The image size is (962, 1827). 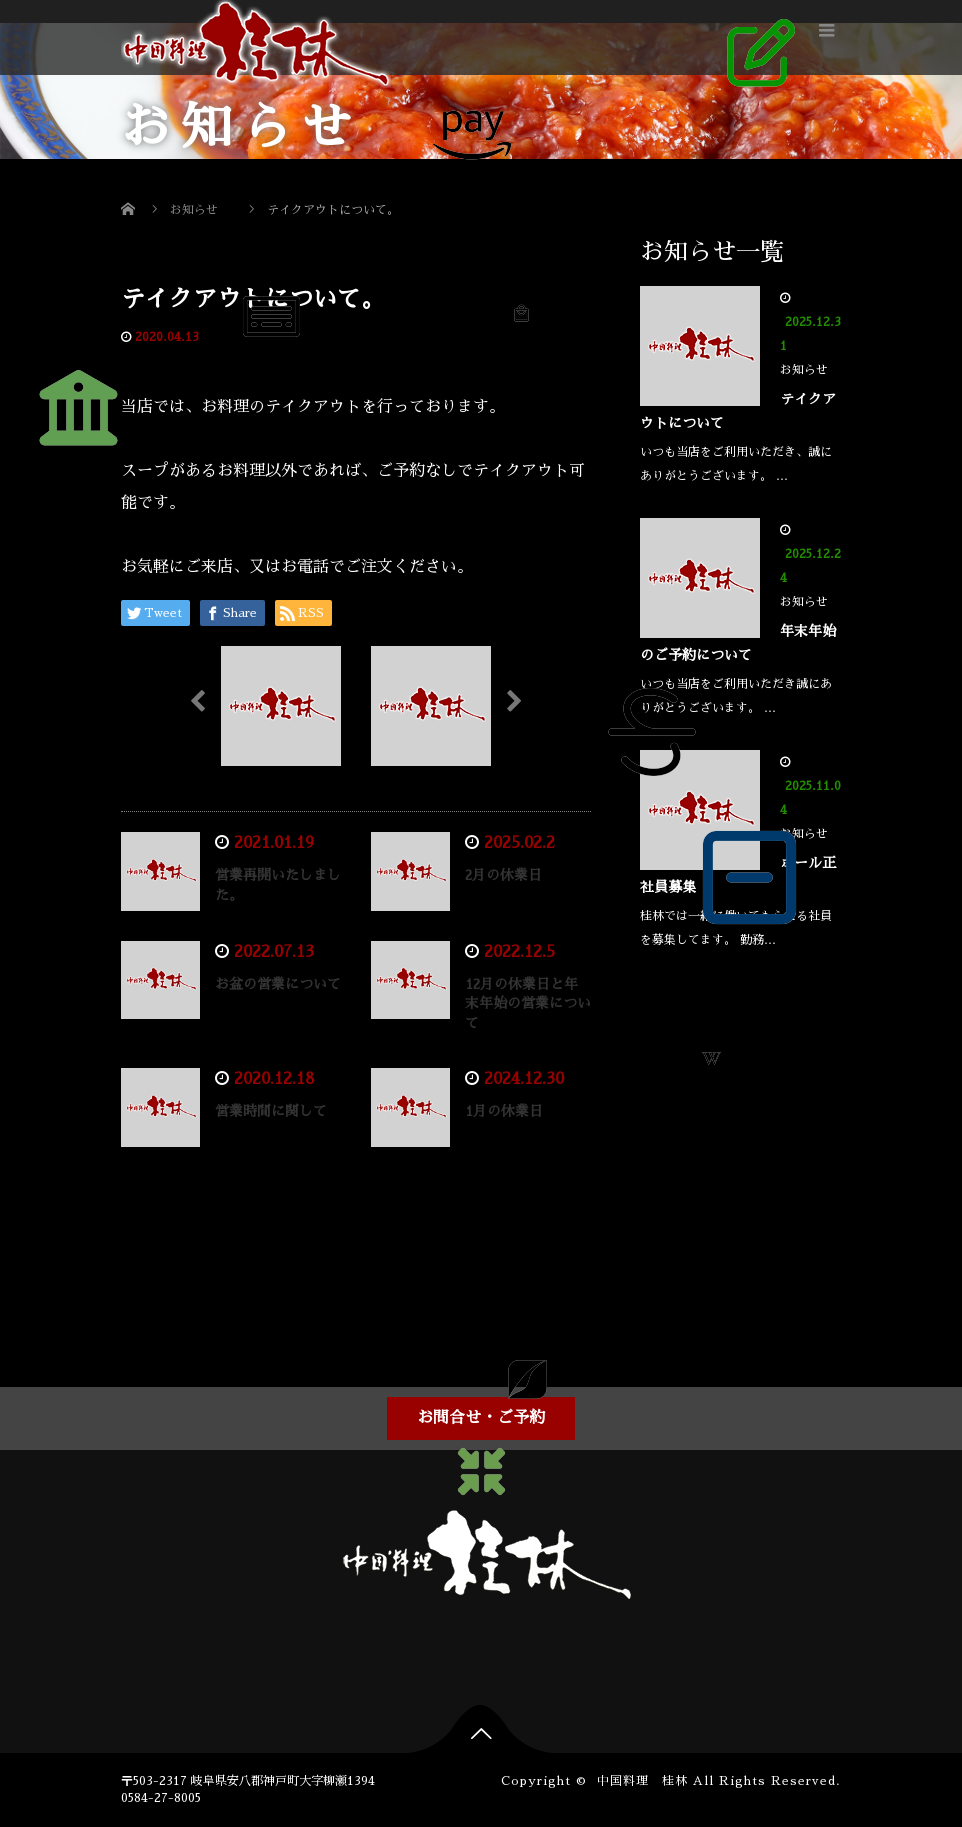 I want to click on open Wikipedia, so click(x=711, y=1058).